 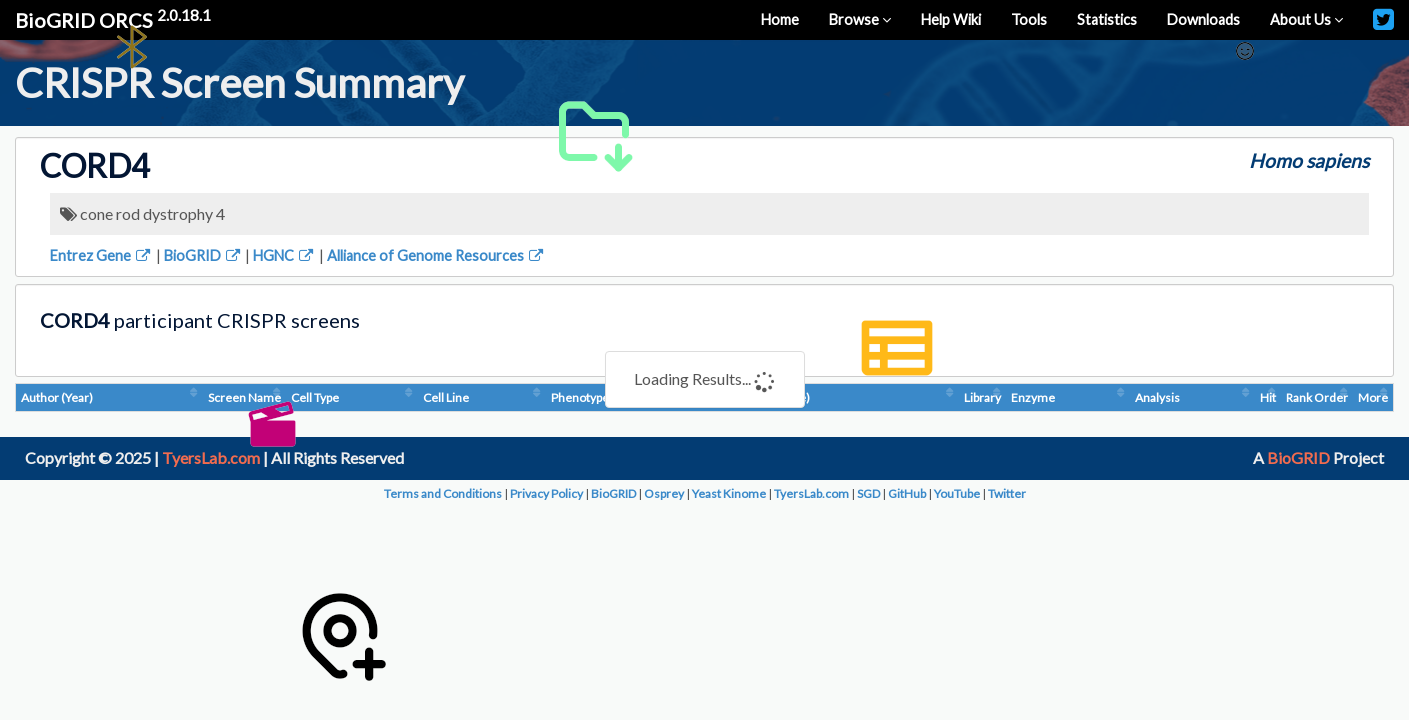 What do you see at coordinates (897, 348) in the screenshot?
I see `view data in table format` at bounding box center [897, 348].